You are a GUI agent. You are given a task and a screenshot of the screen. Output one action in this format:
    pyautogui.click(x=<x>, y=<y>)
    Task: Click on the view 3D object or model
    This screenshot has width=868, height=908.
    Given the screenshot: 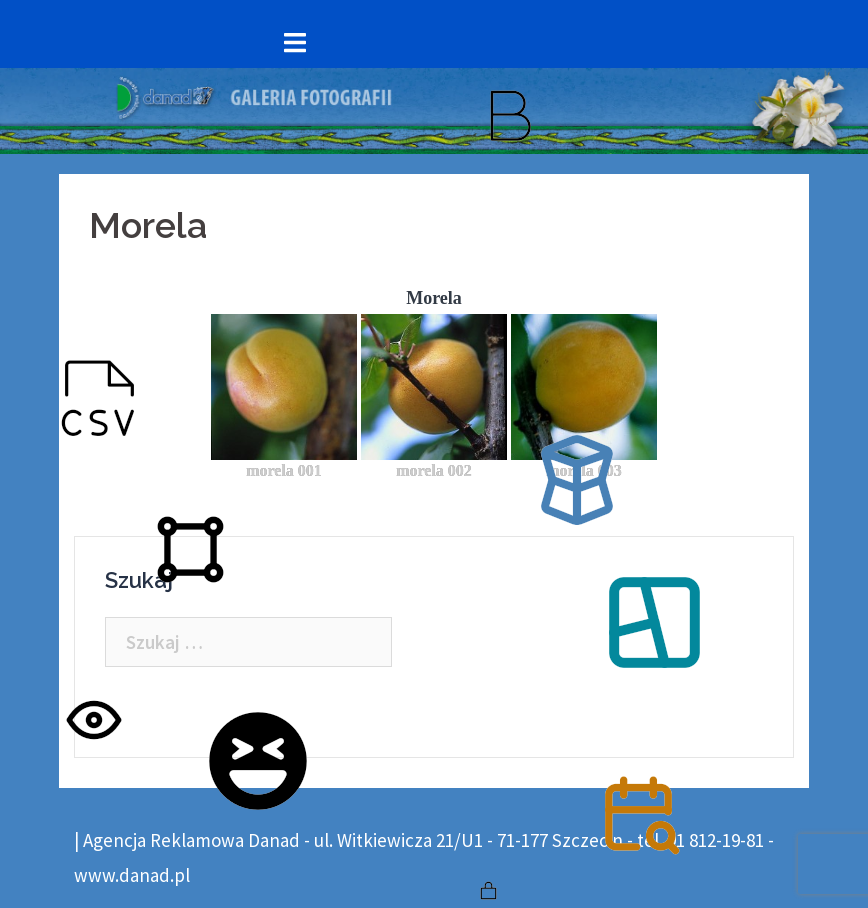 What is the action you would take?
    pyautogui.click(x=577, y=480)
    